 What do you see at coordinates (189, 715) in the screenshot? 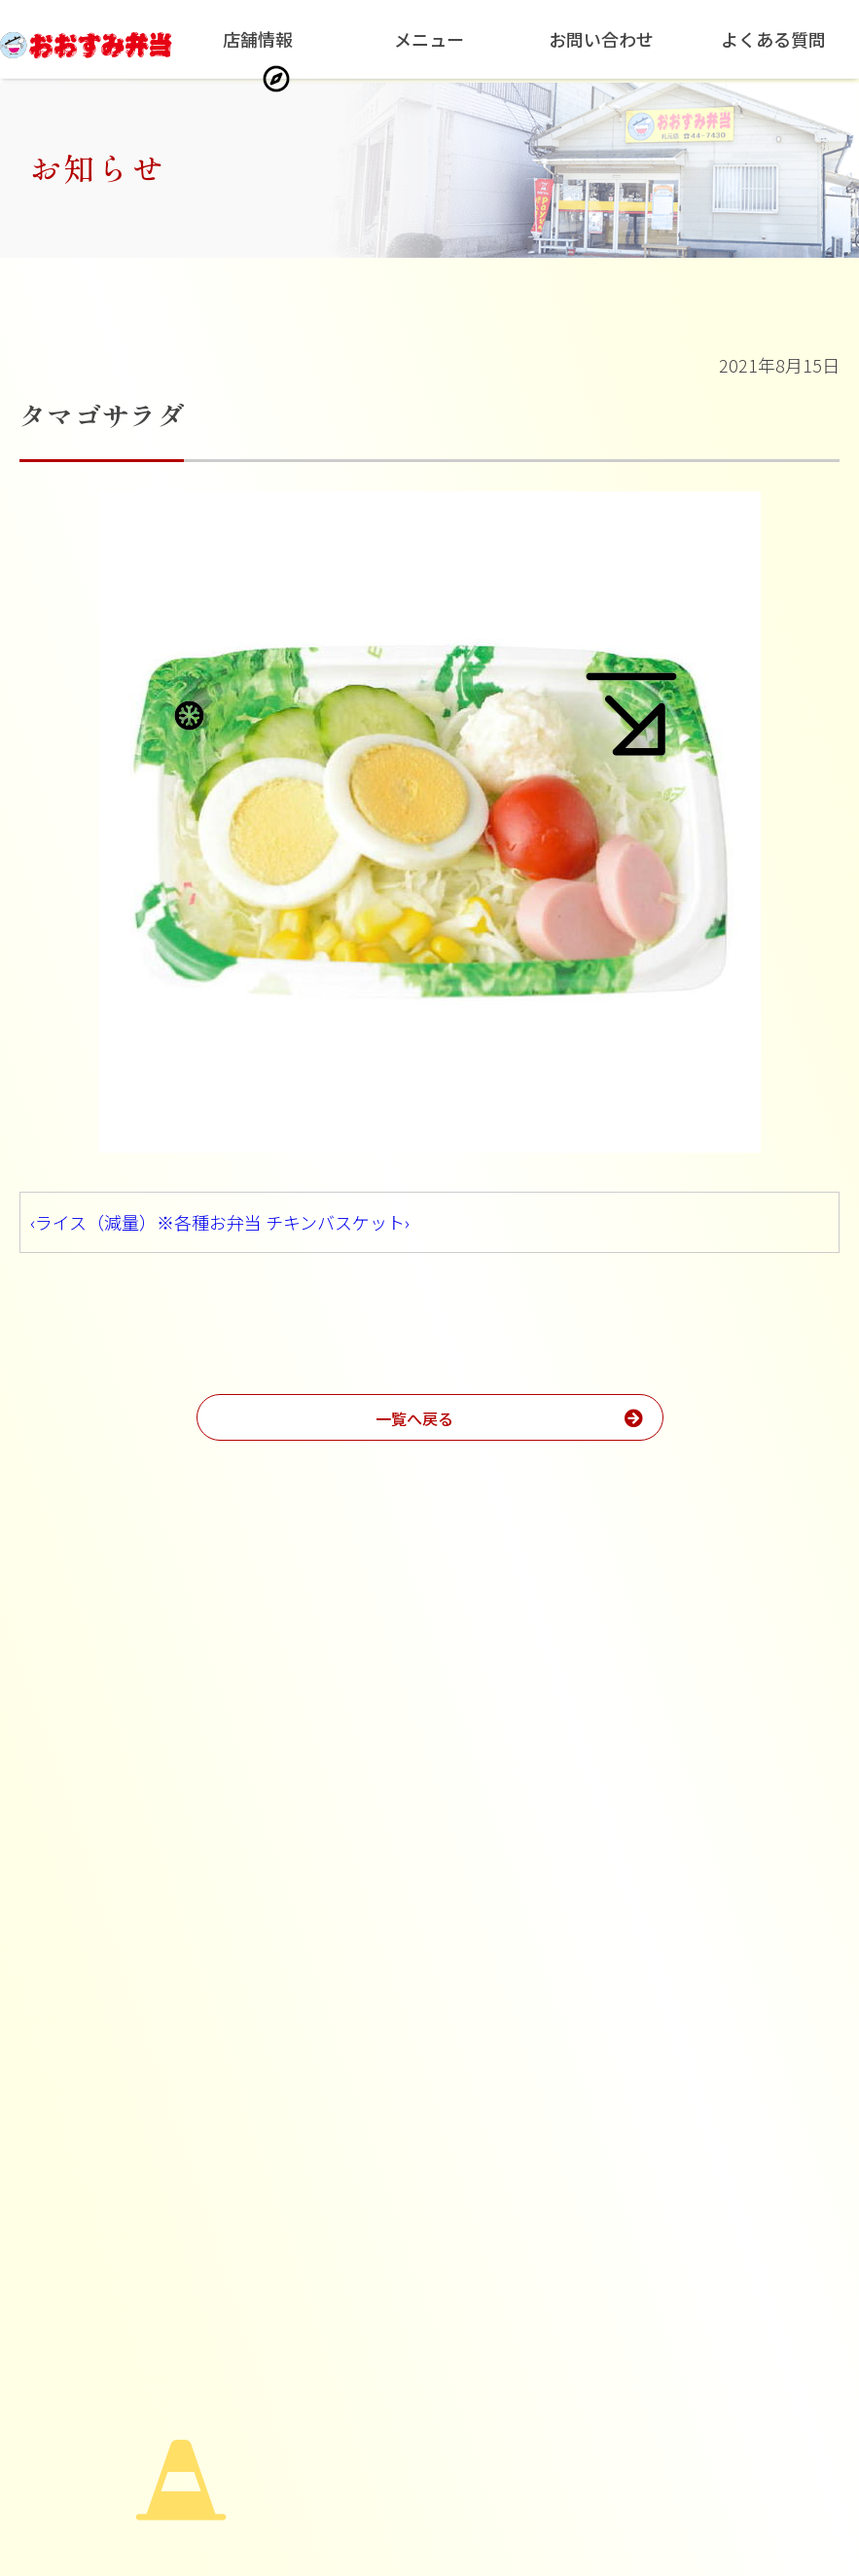
I see `toggle cooling or air conditioning mode` at bounding box center [189, 715].